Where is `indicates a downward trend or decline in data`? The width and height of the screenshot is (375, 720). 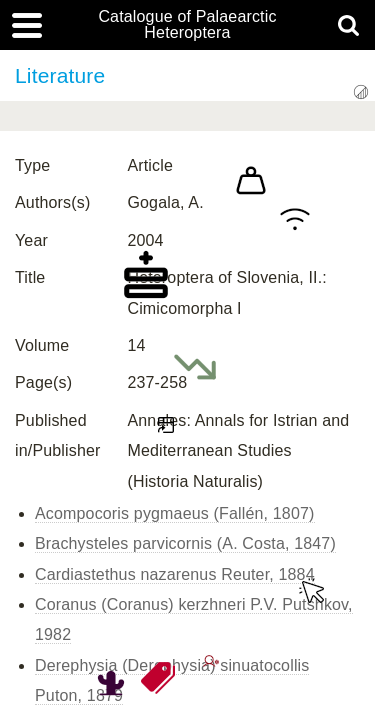
indicates a downward trend or decline in data is located at coordinates (195, 367).